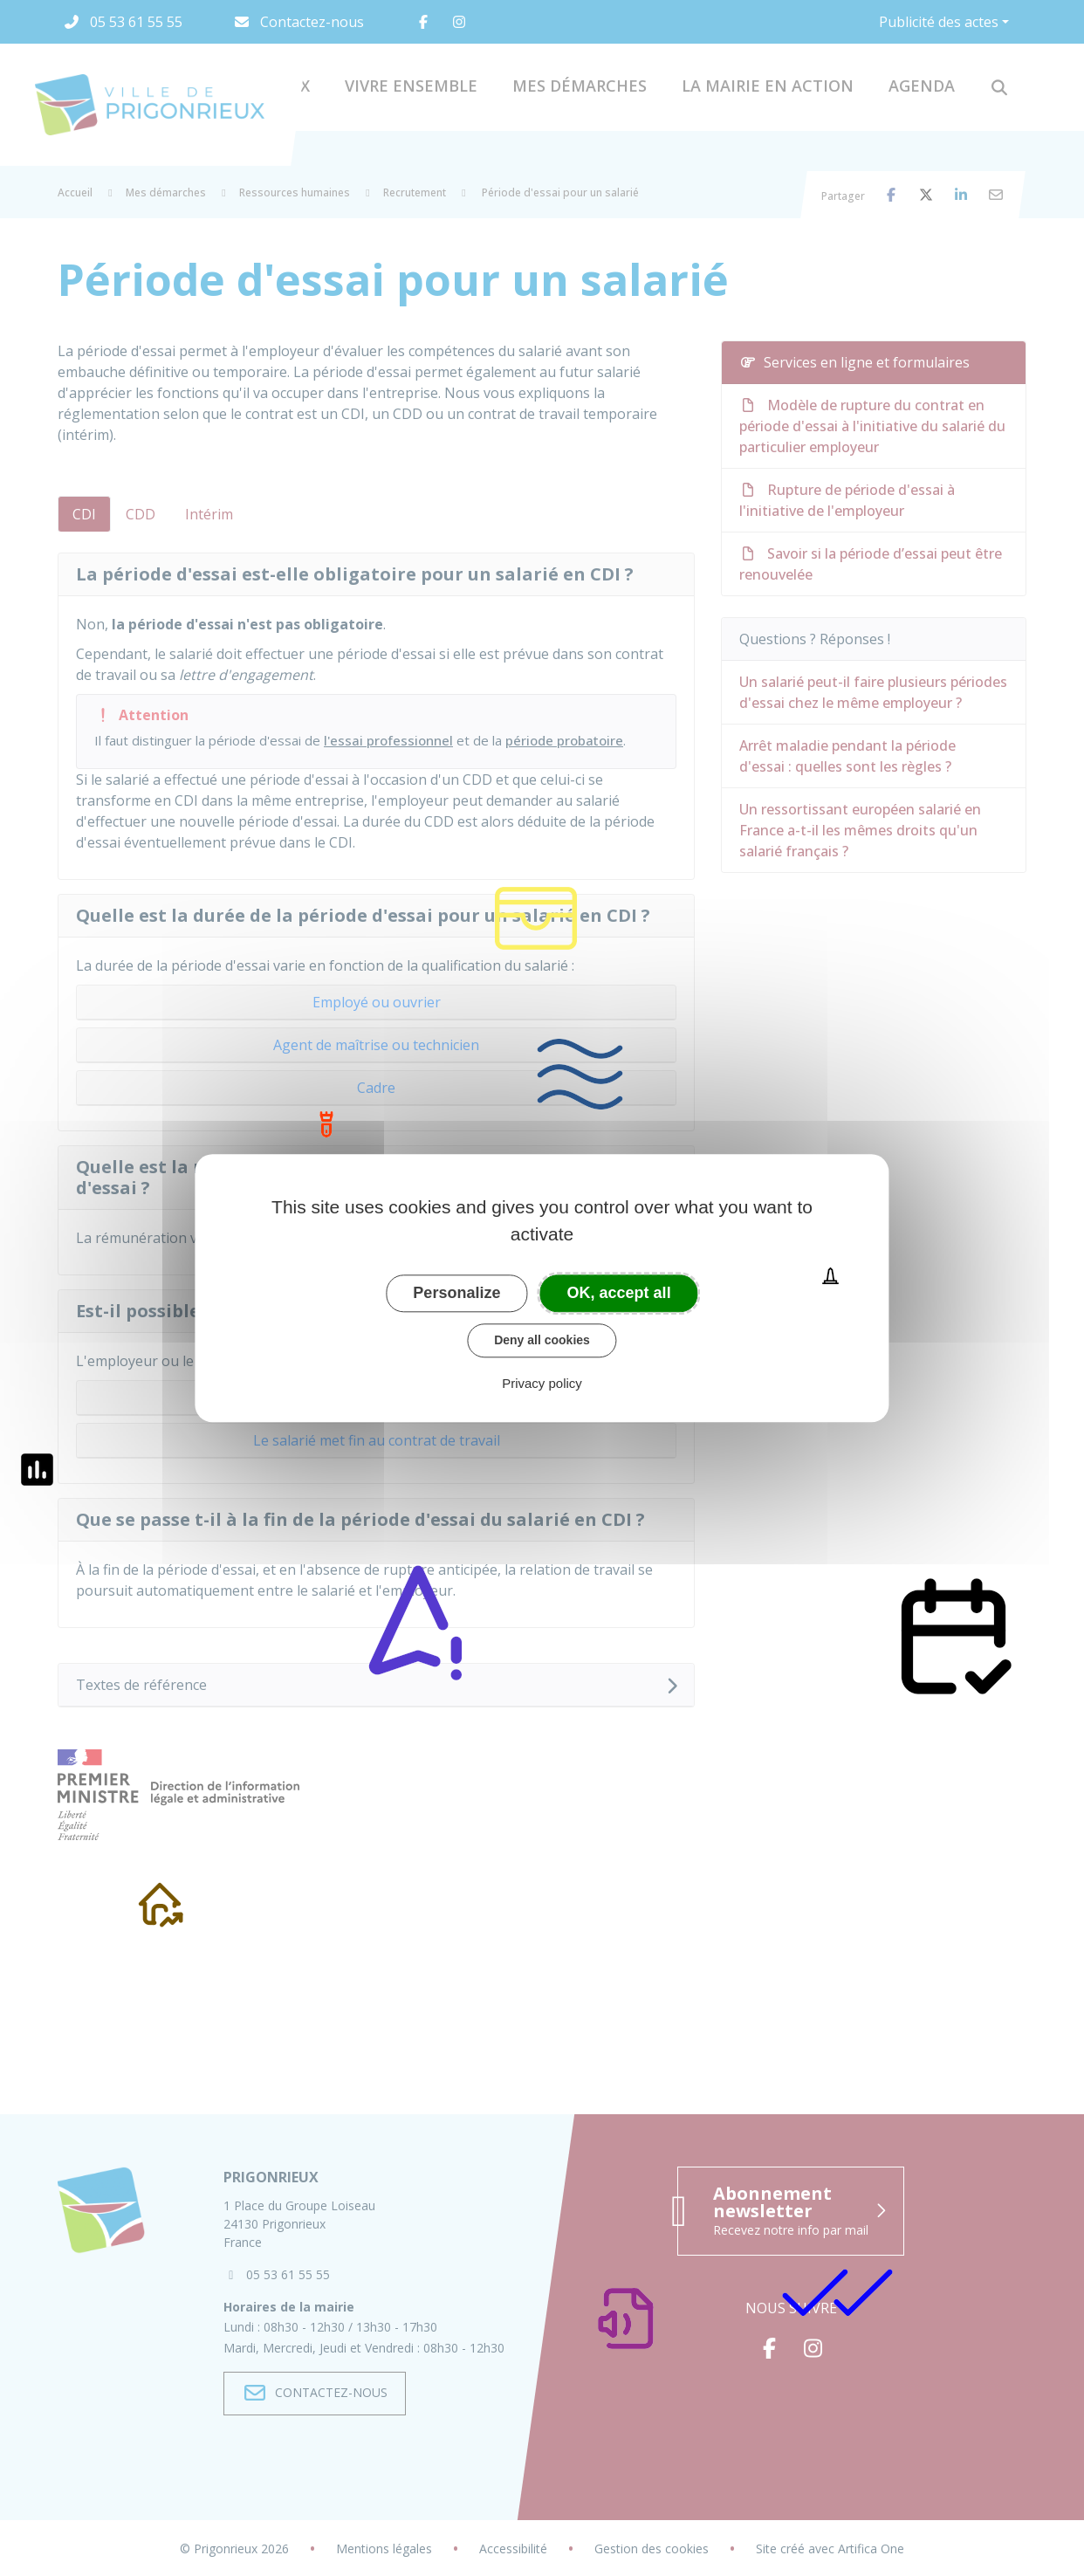 Image resolution: width=1084 pixels, height=2576 pixels. I want to click on indicates water or aquatic features, so click(580, 1074).